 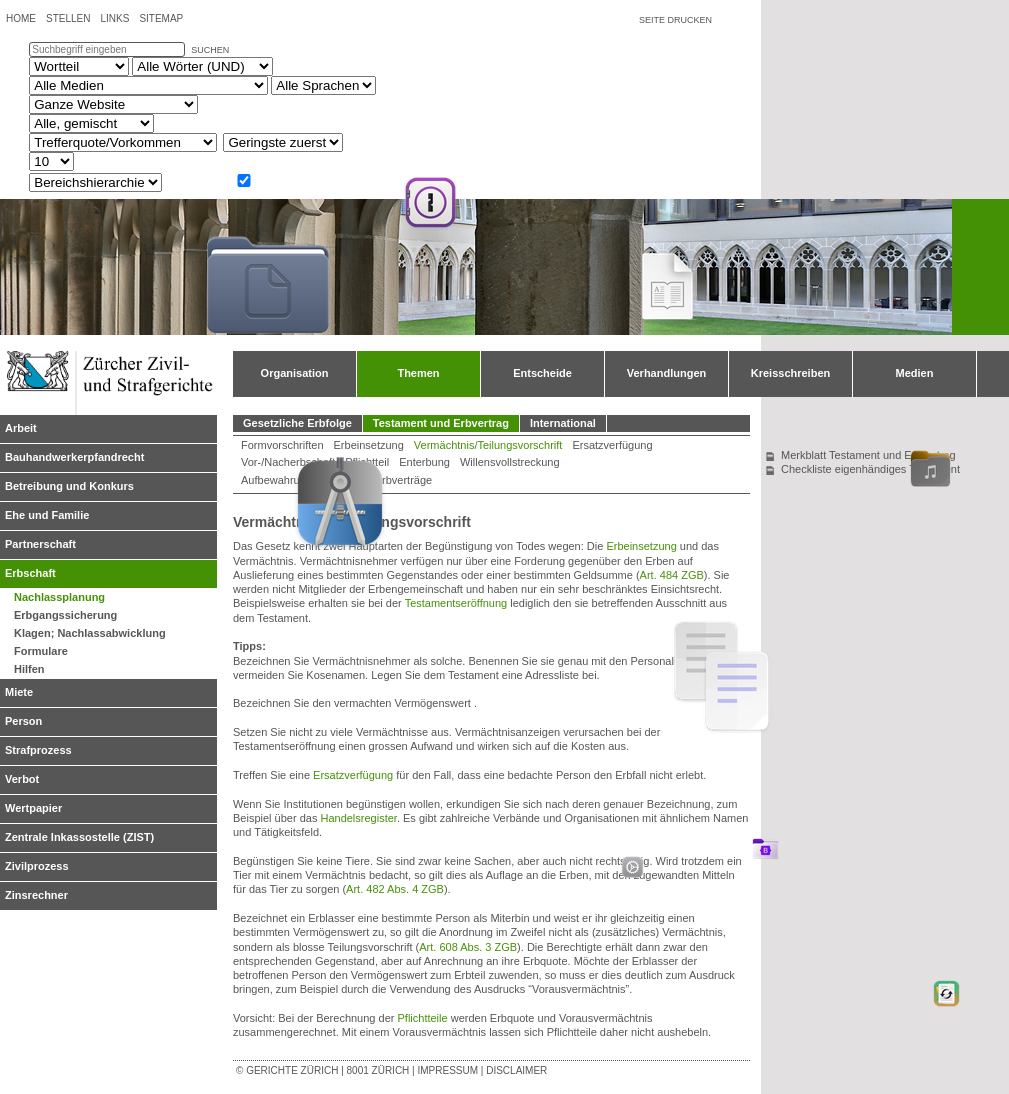 What do you see at coordinates (268, 285) in the screenshot?
I see `open your documents folder` at bounding box center [268, 285].